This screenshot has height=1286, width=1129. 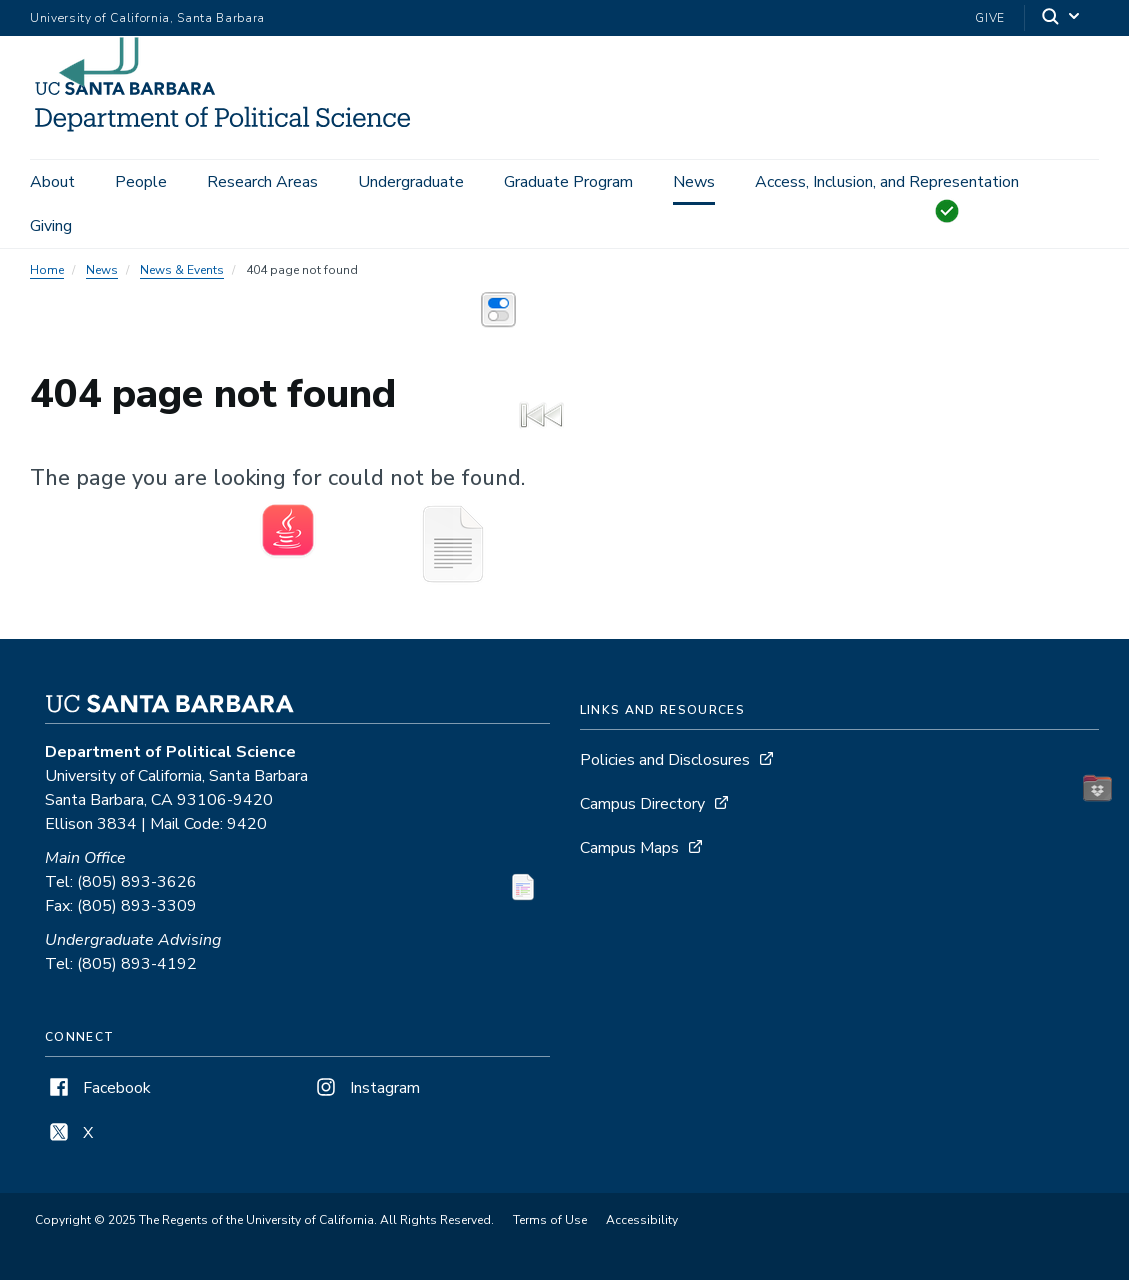 I want to click on confirm or apply changes in a dialog, so click(x=947, y=211).